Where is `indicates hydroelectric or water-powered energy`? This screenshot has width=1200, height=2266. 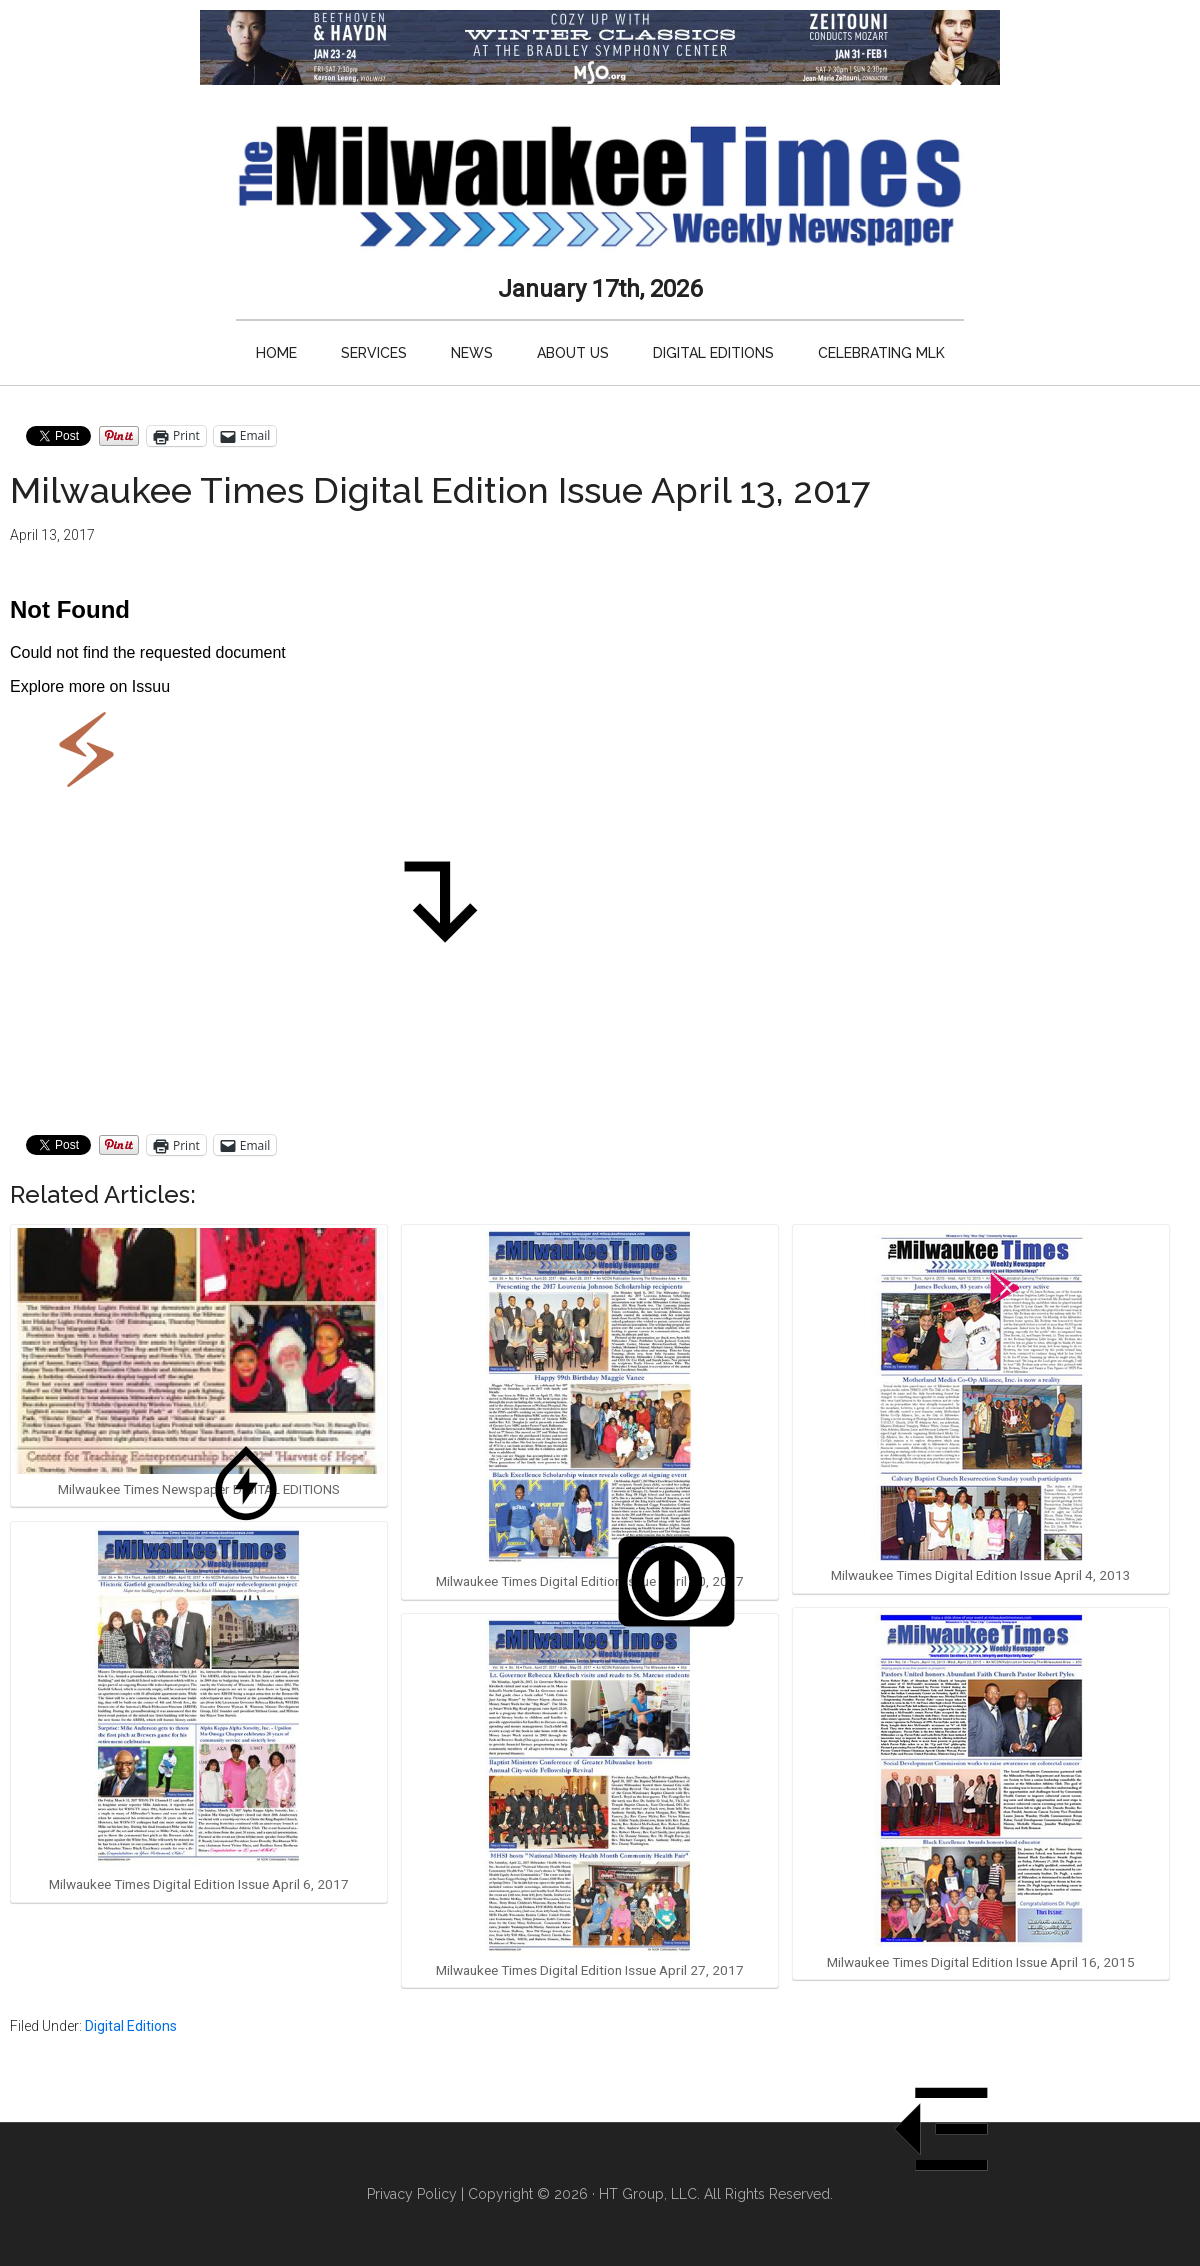
indicates hydroelectric or water-powered energy is located at coordinates (246, 1486).